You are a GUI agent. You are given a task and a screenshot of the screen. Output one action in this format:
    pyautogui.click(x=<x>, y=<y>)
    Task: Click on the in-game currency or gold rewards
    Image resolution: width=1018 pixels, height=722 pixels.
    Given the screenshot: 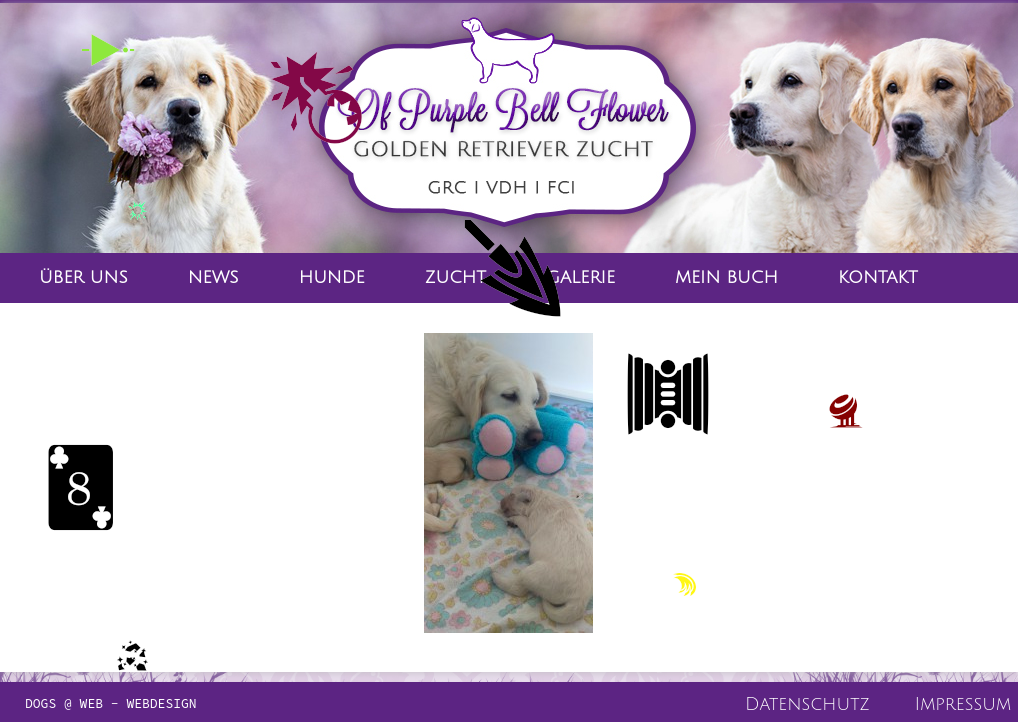 What is the action you would take?
    pyautogui.click(x=132, y=655)
    